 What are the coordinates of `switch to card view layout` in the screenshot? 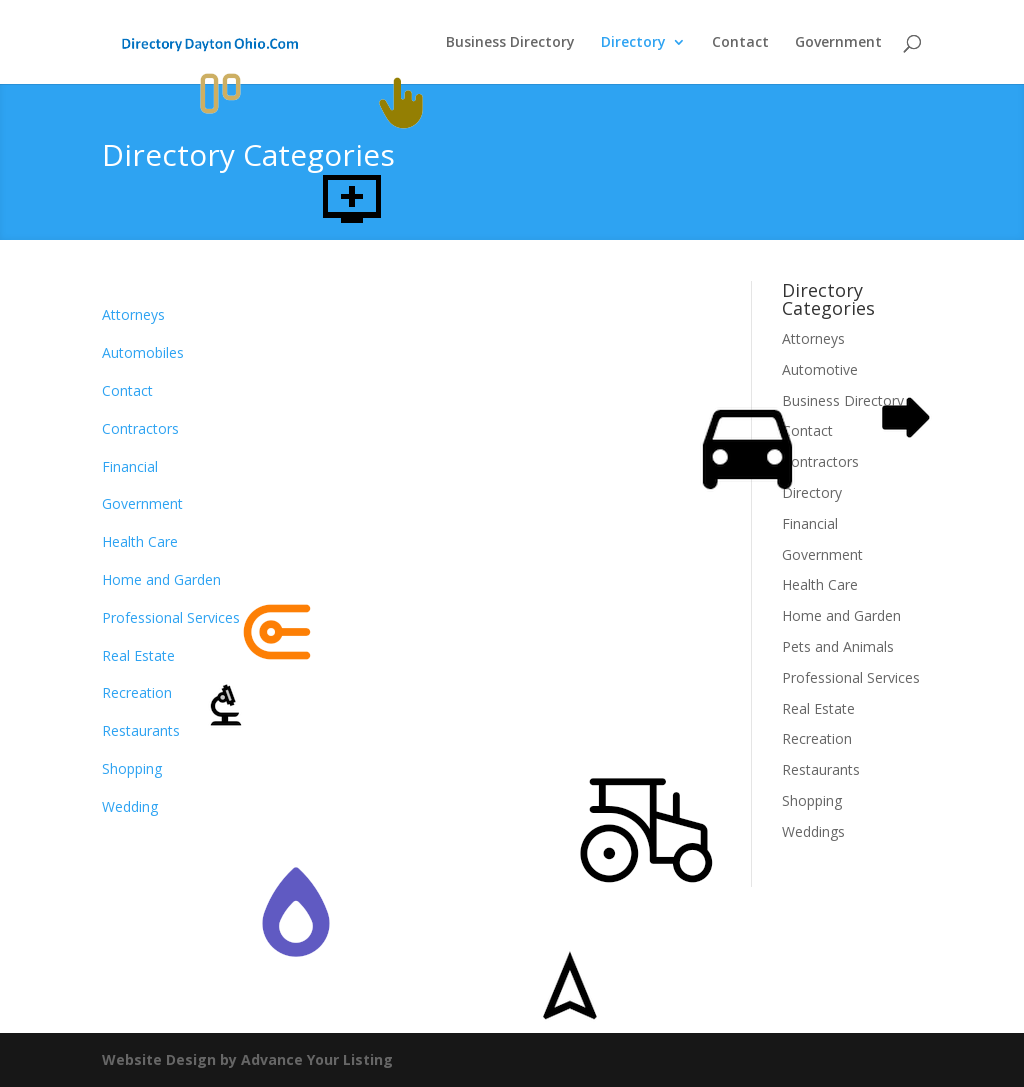 It's located at (220, 93).